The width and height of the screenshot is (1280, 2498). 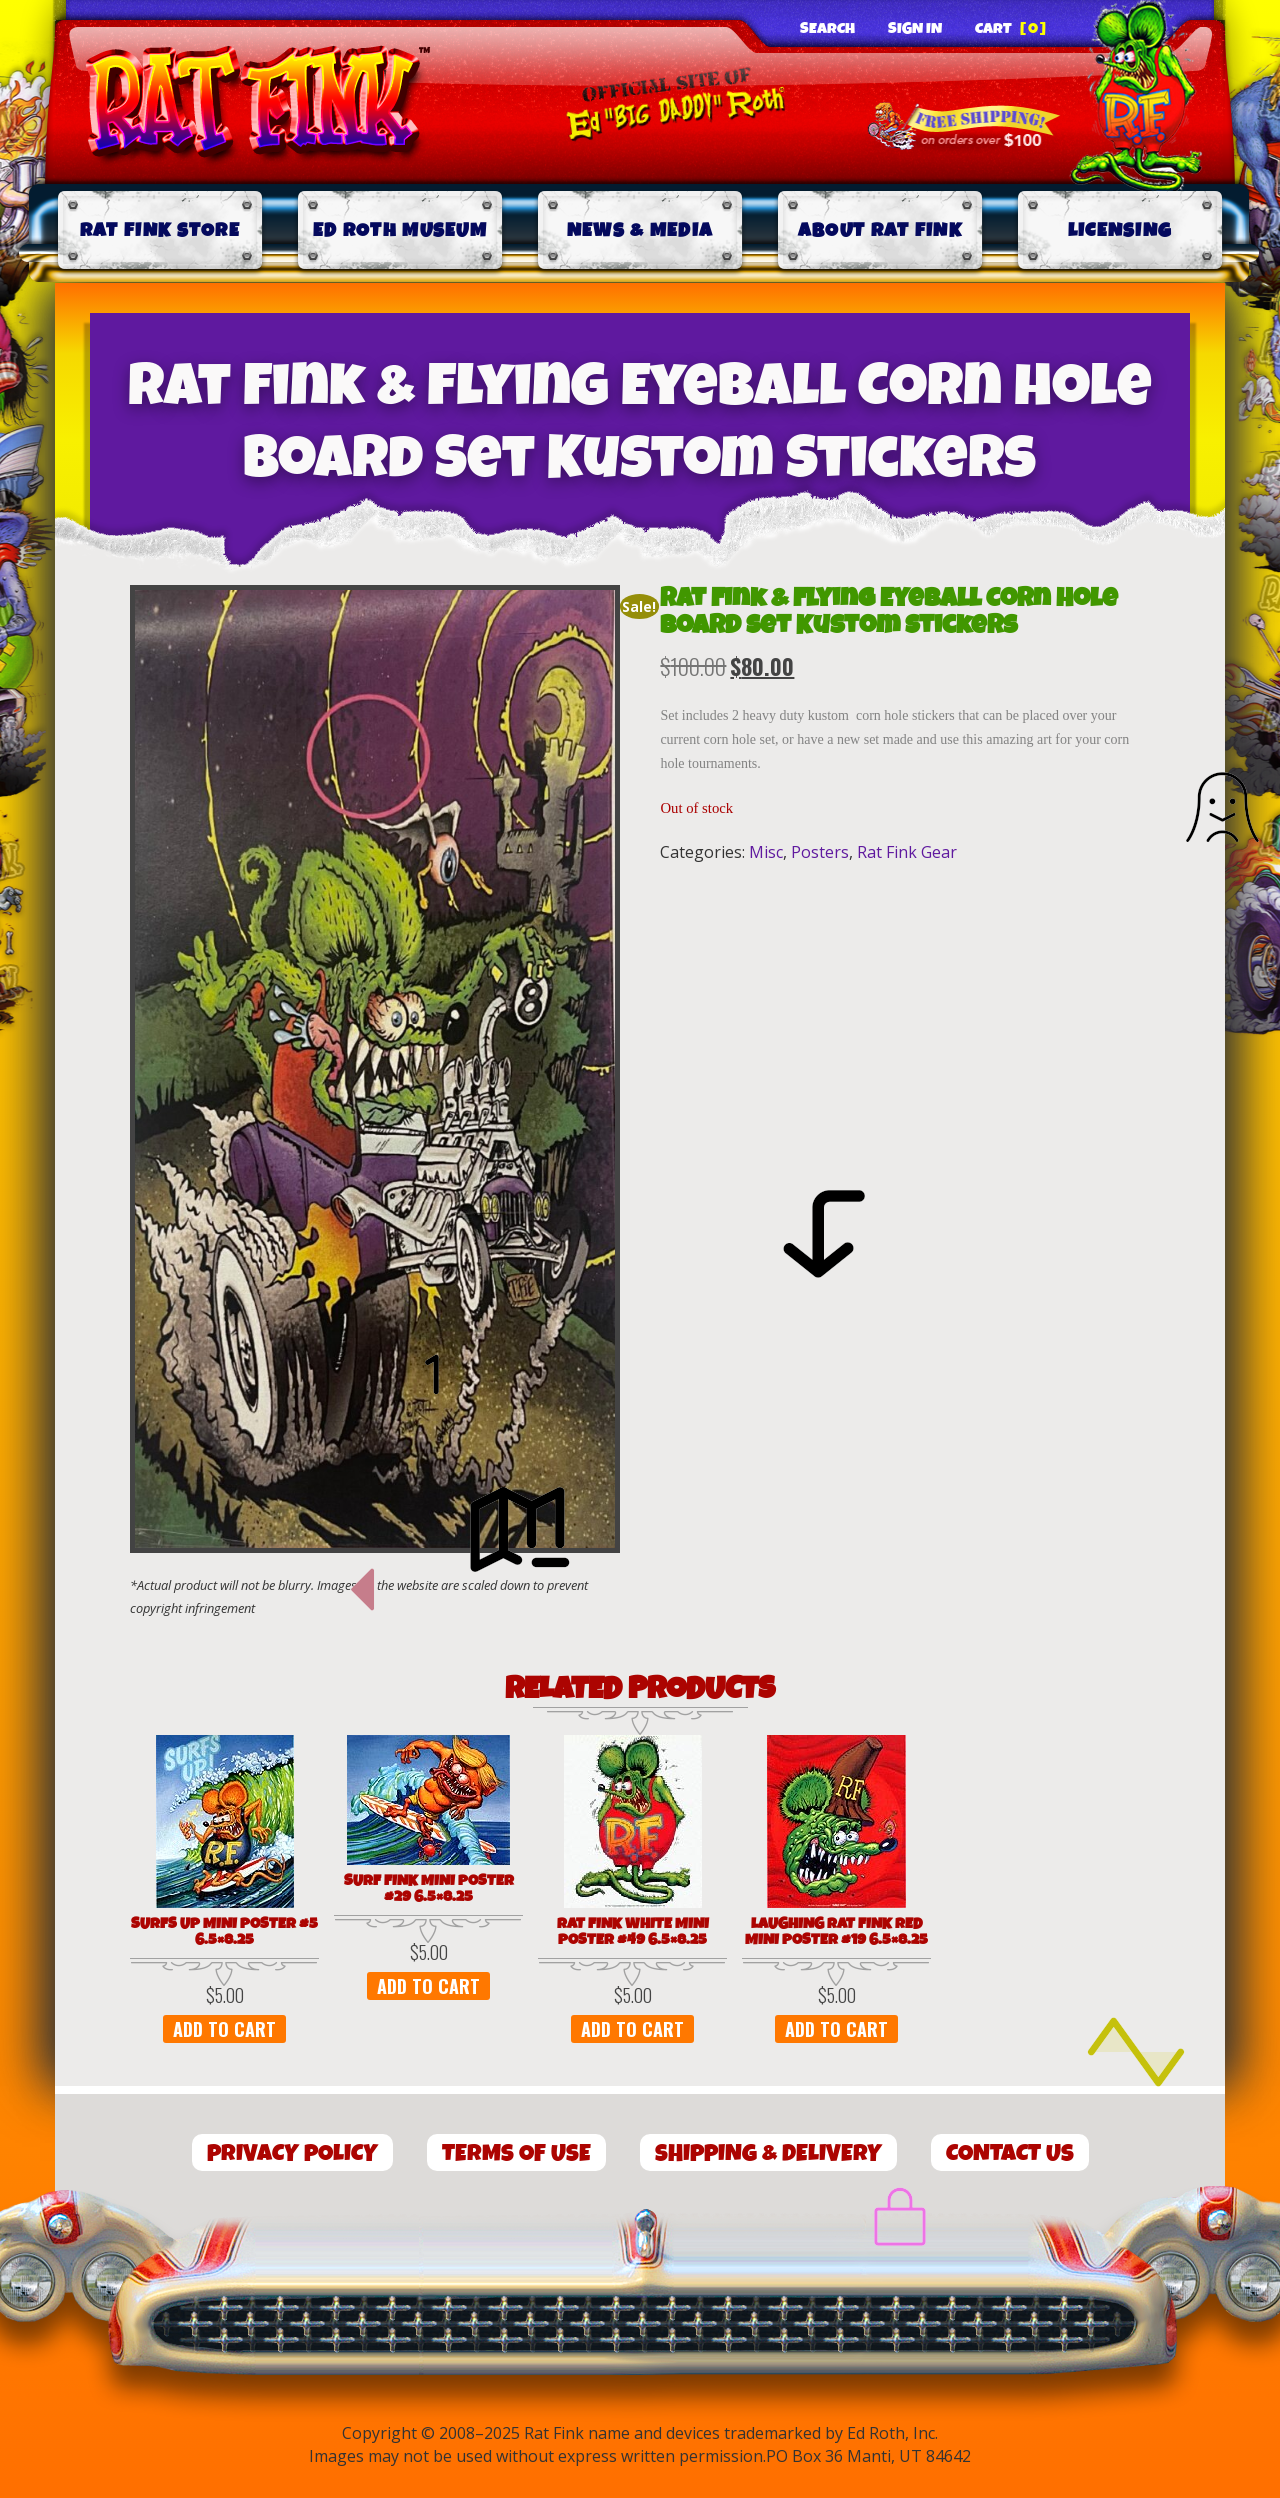 What do you see at coordinates (824, 1231) in the screenshot?
I see `go back and down in navigation` at bounding box center [824, 1231].